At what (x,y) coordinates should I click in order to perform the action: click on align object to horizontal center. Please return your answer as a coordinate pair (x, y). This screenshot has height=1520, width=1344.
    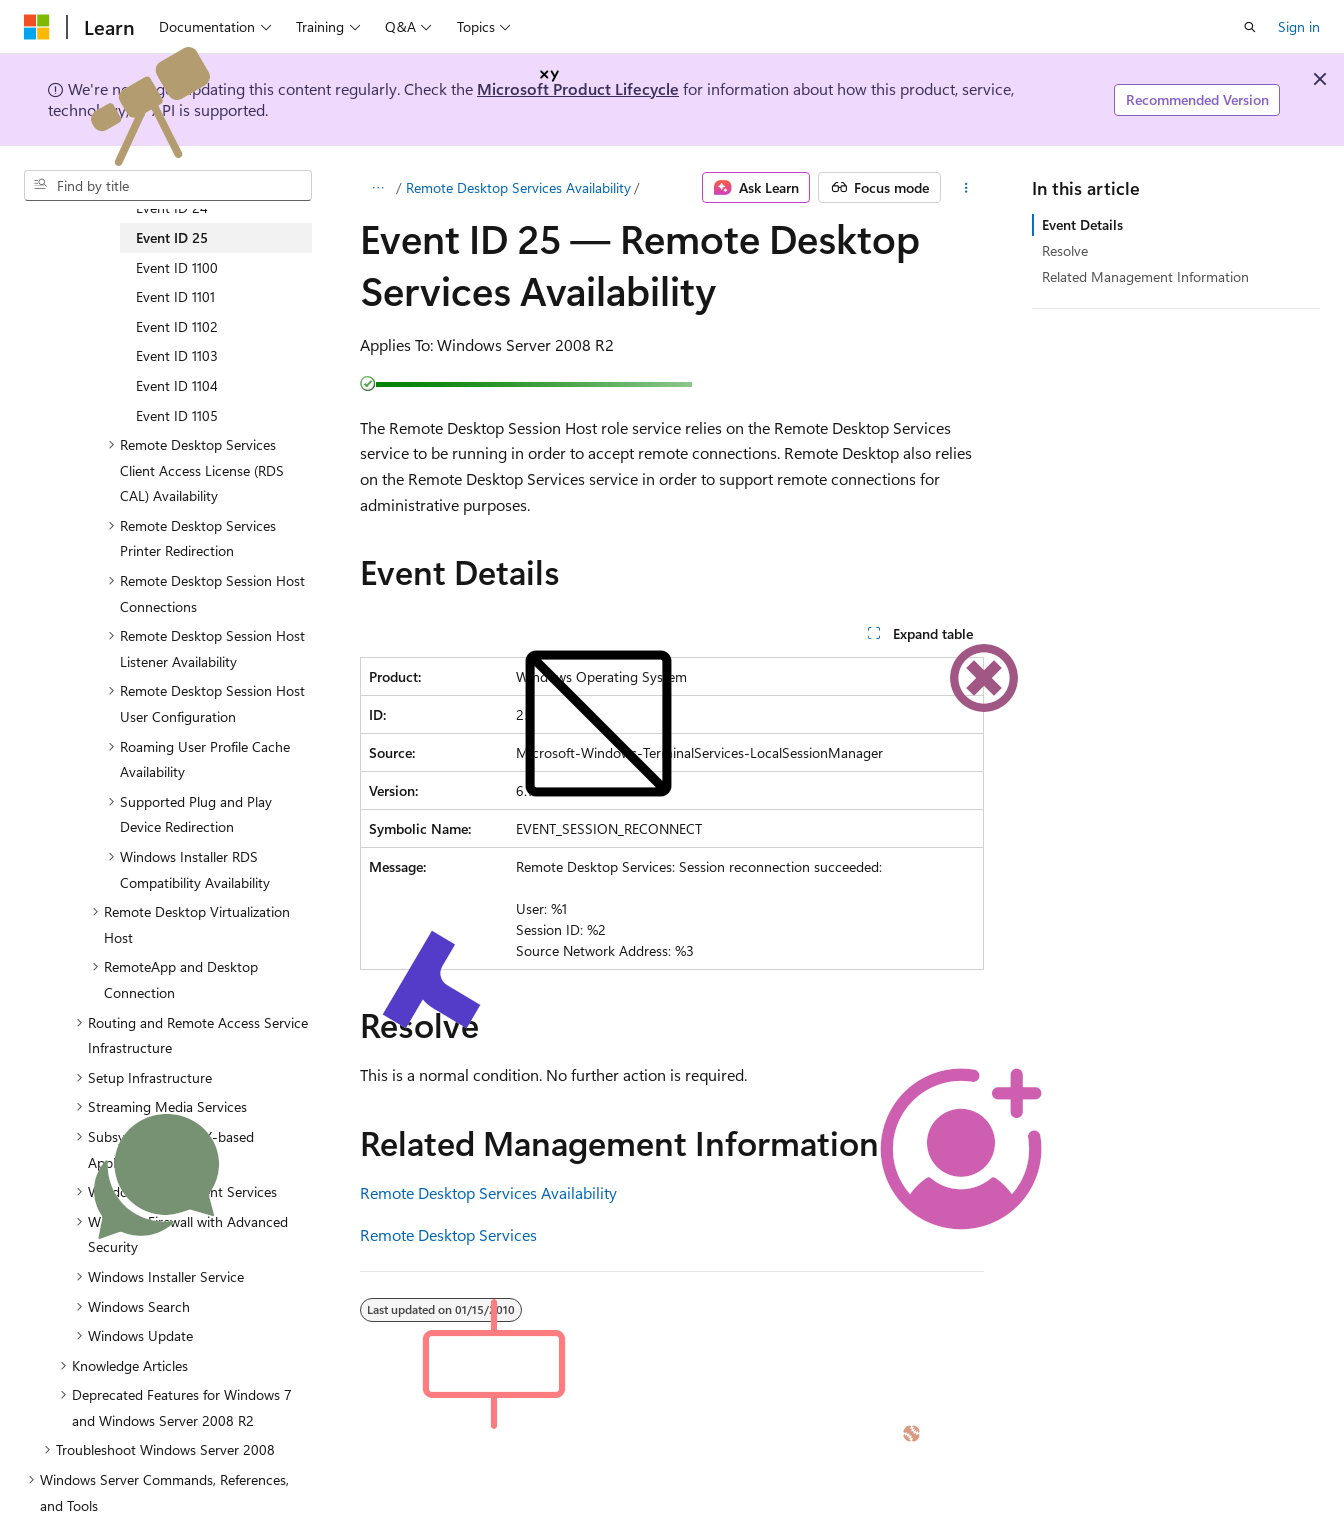
    Looking at the image, I should click on (494, 1364).